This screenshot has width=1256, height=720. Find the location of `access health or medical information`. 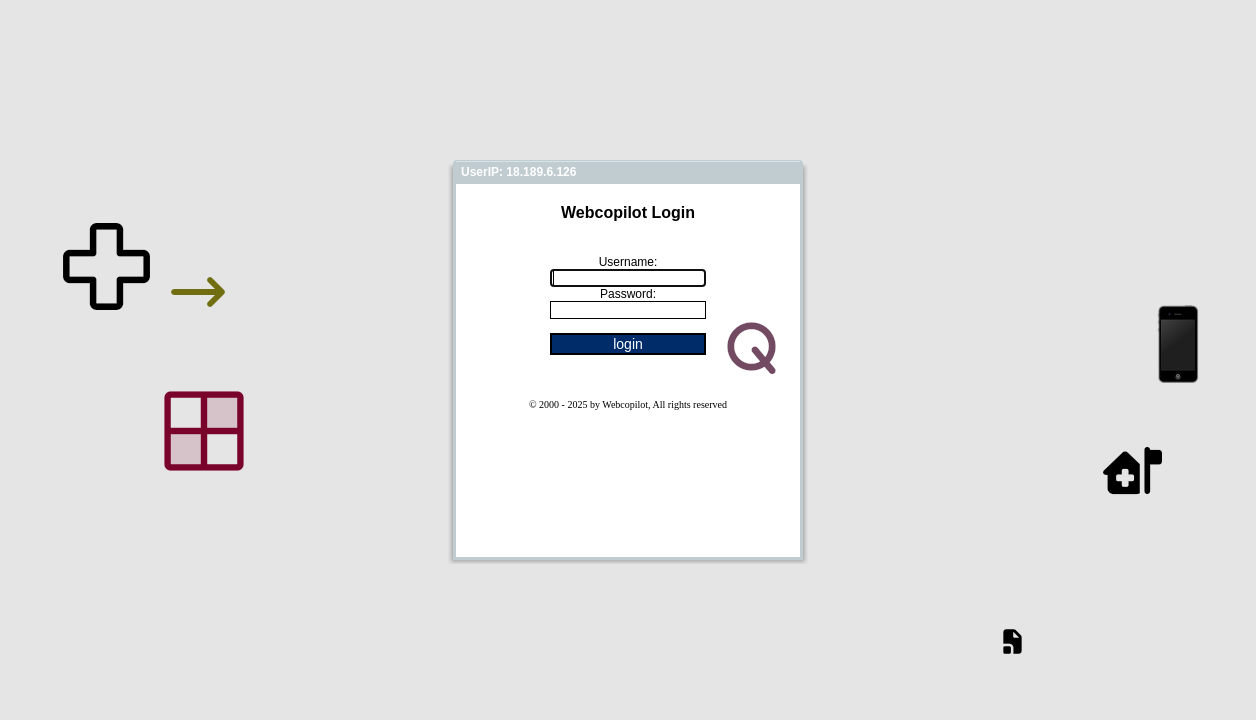

access health or medical information is located at coordinates (106, 266).